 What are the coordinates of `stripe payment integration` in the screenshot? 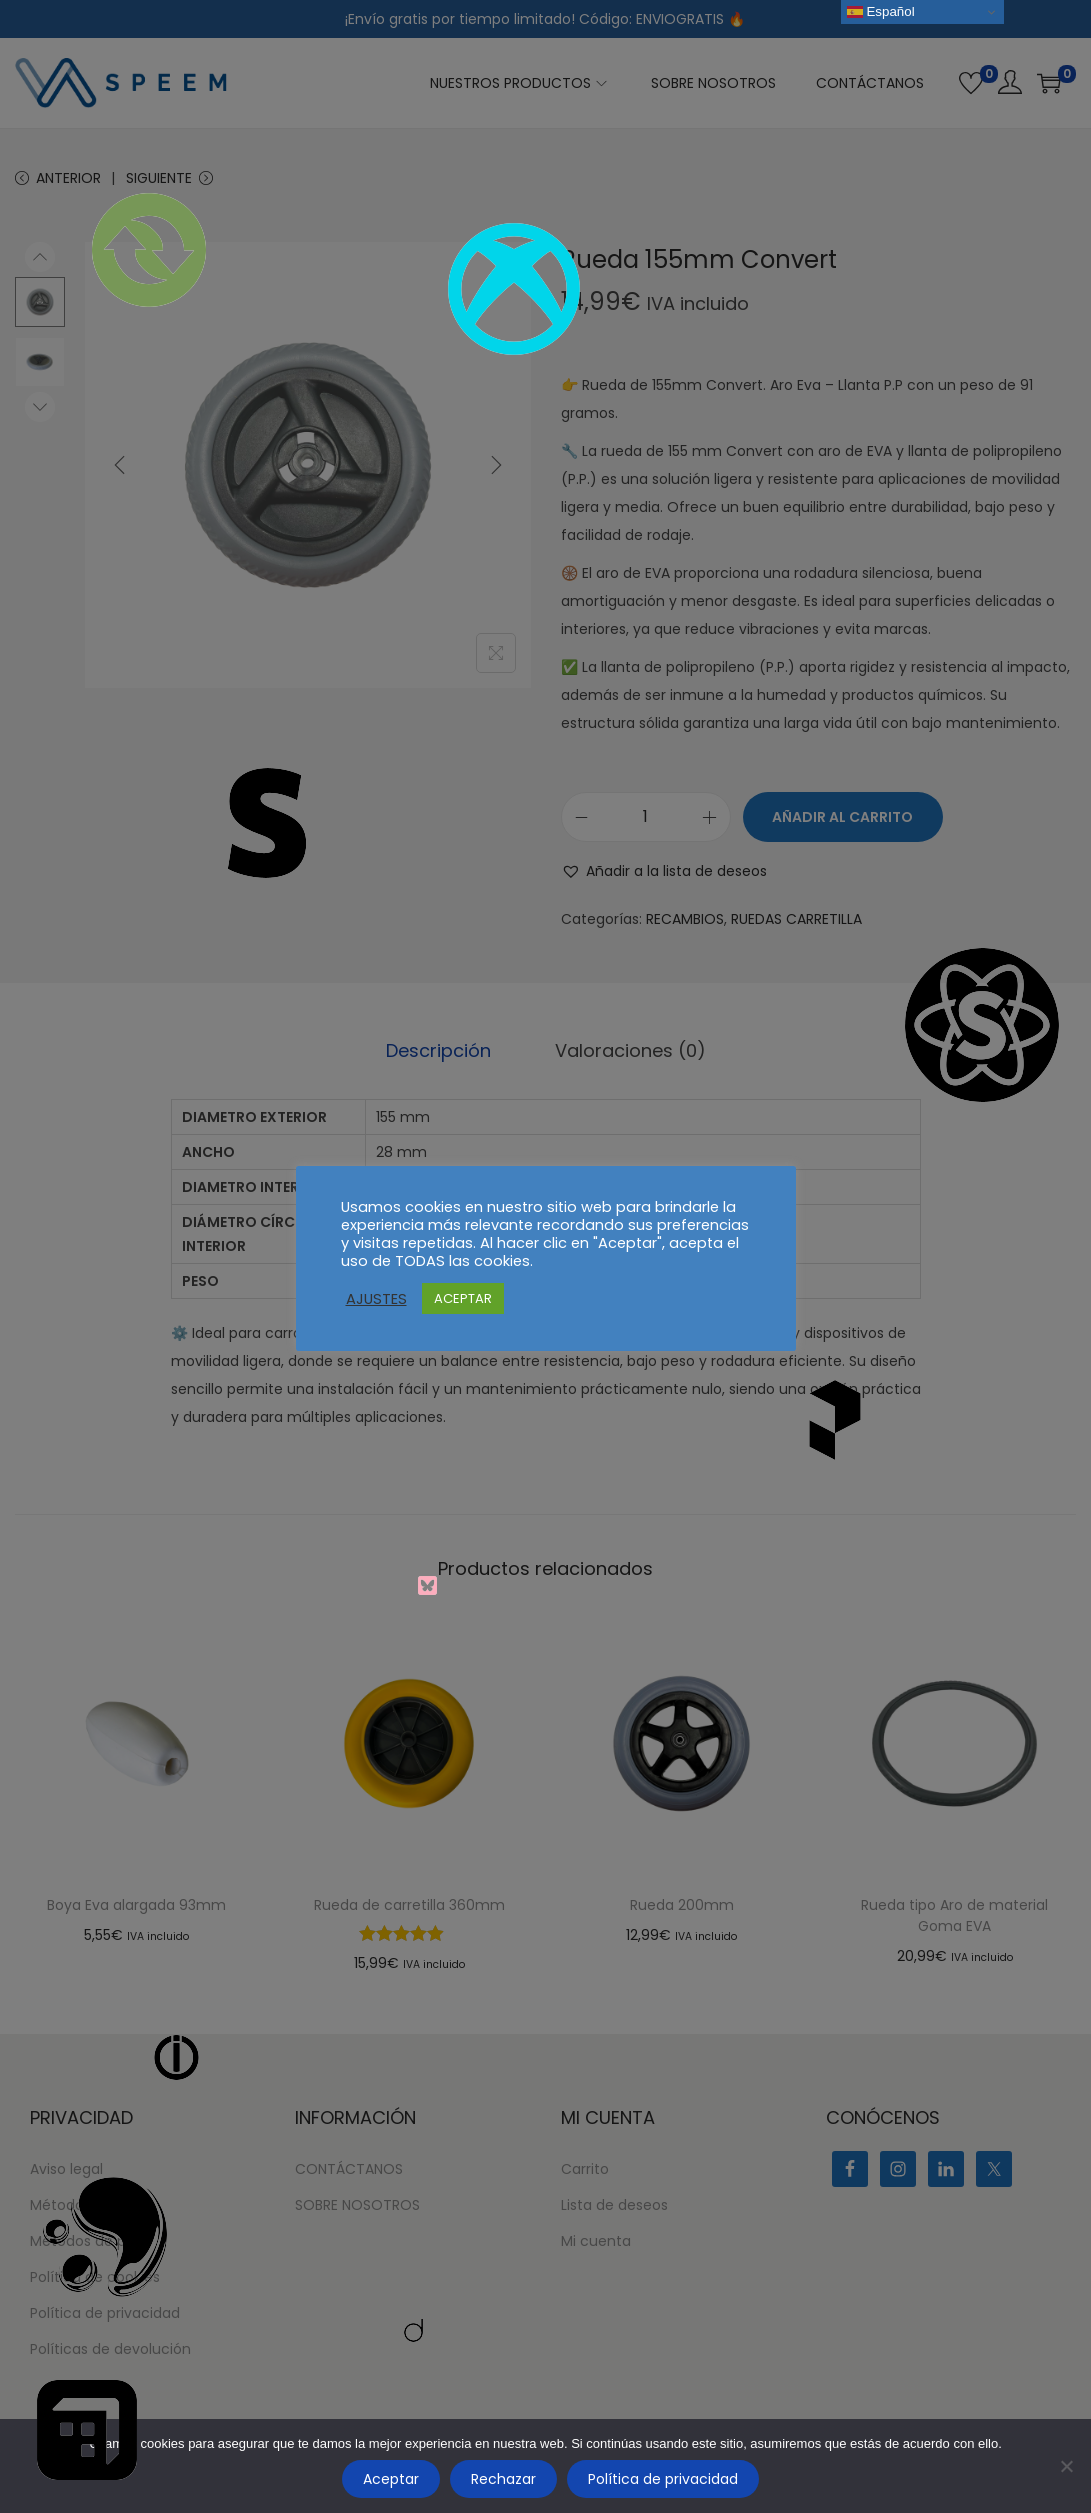 It's located at (267, 823).